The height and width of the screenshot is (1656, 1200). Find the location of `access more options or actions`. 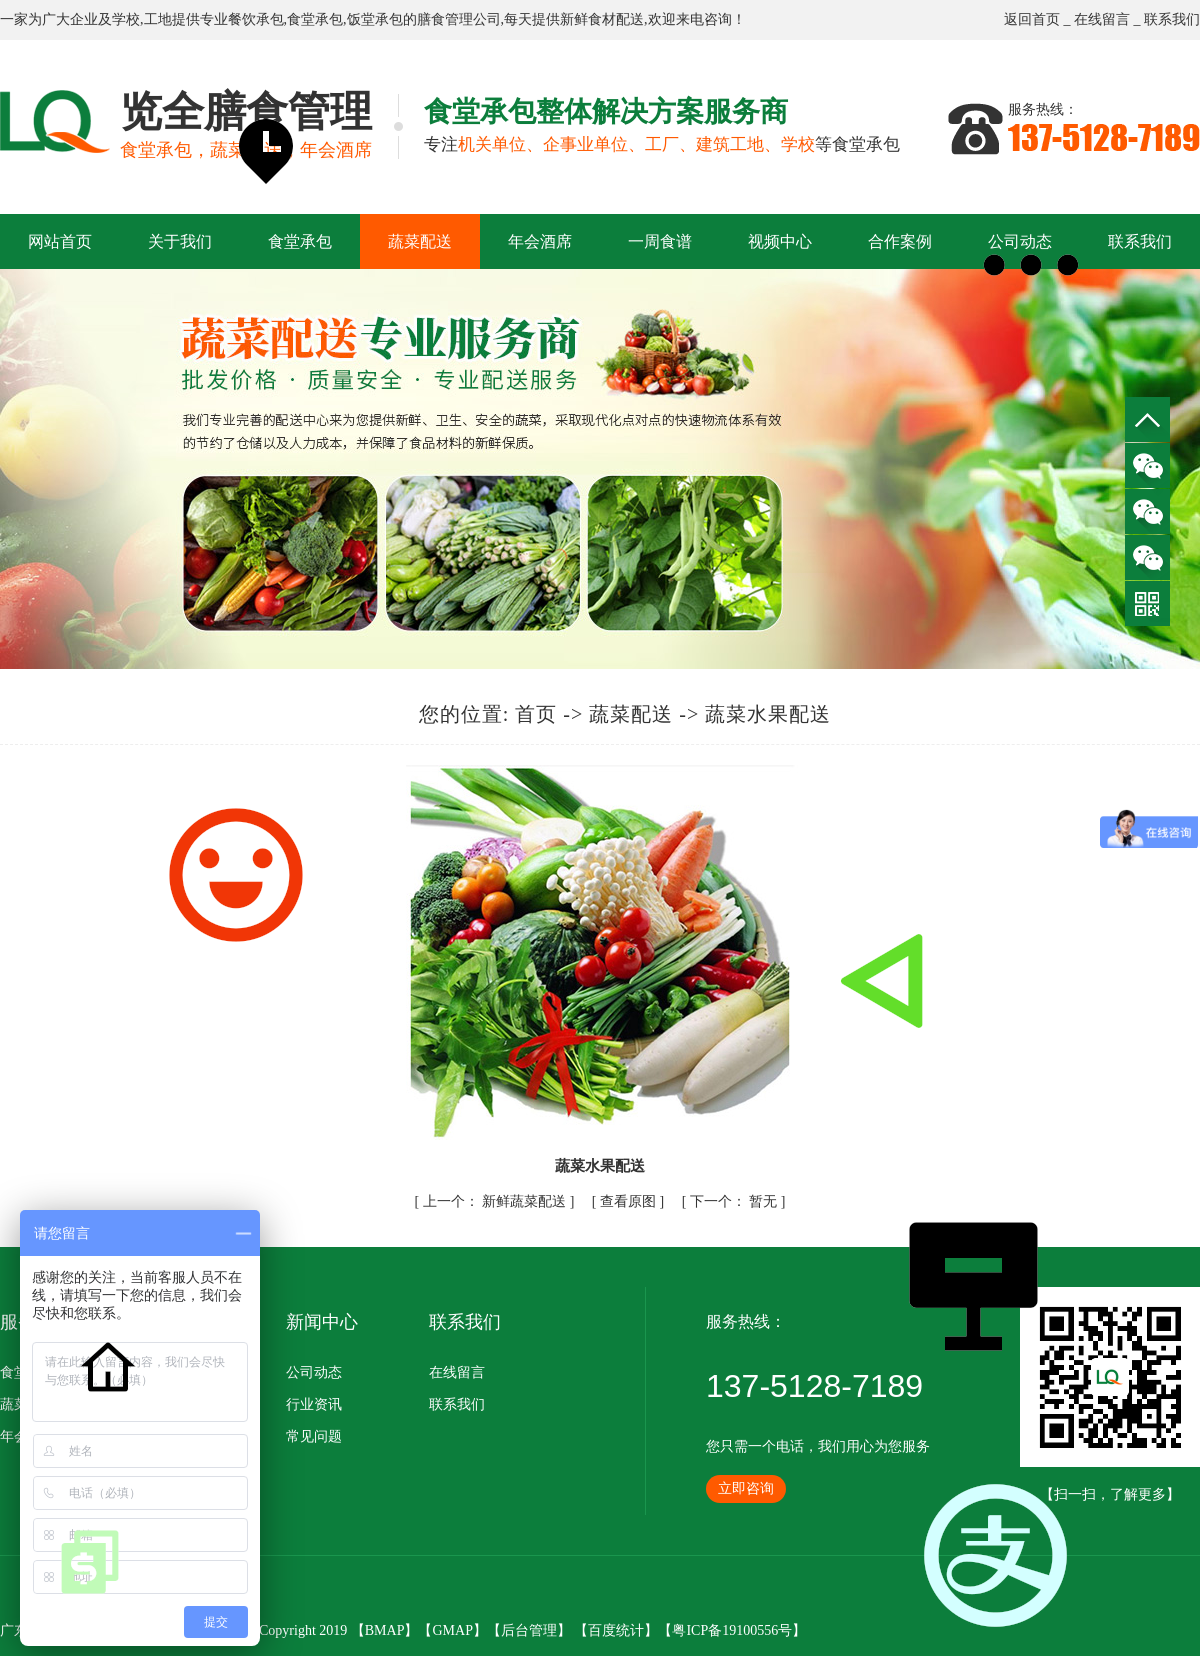

access more options or actions is located at coordinates (1031, 265).